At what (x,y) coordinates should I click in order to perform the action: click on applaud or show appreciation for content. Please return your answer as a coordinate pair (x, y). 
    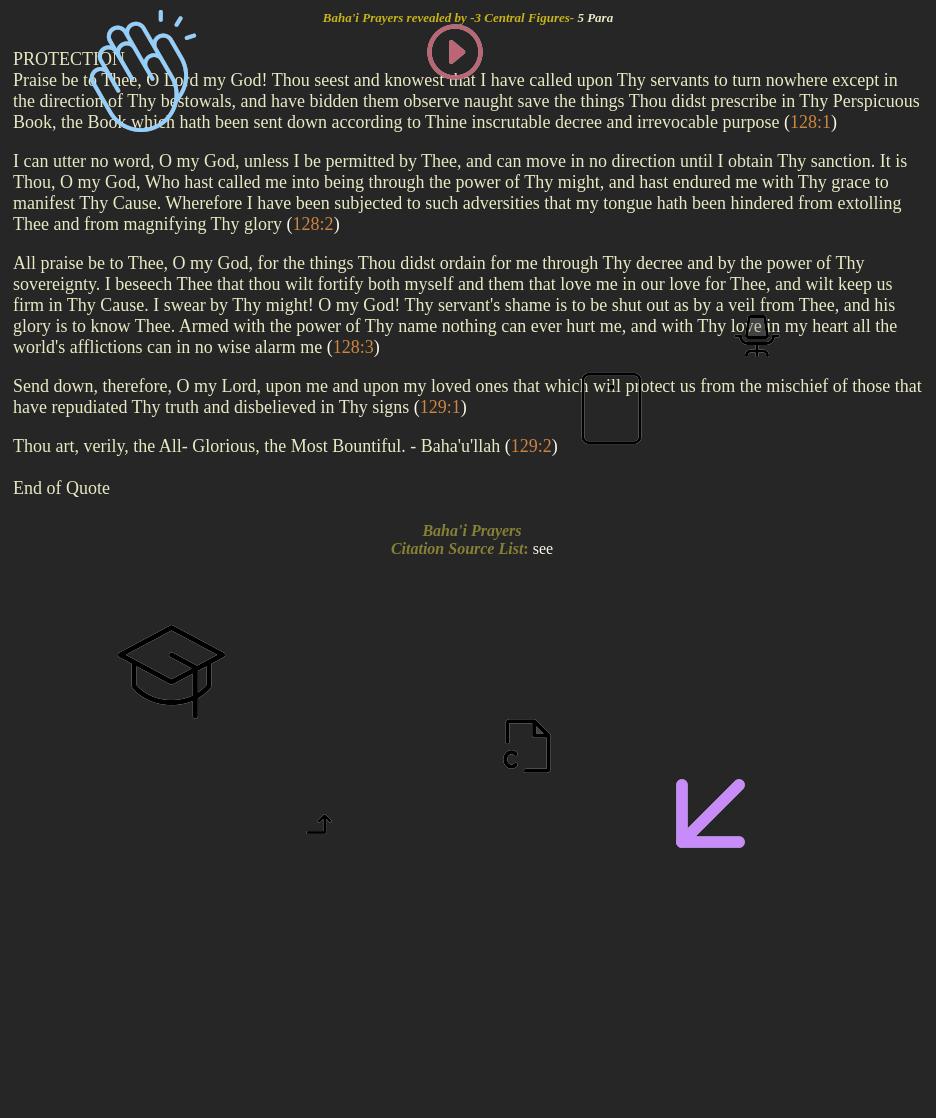
    Looking at the image, I should click on (141, 71).